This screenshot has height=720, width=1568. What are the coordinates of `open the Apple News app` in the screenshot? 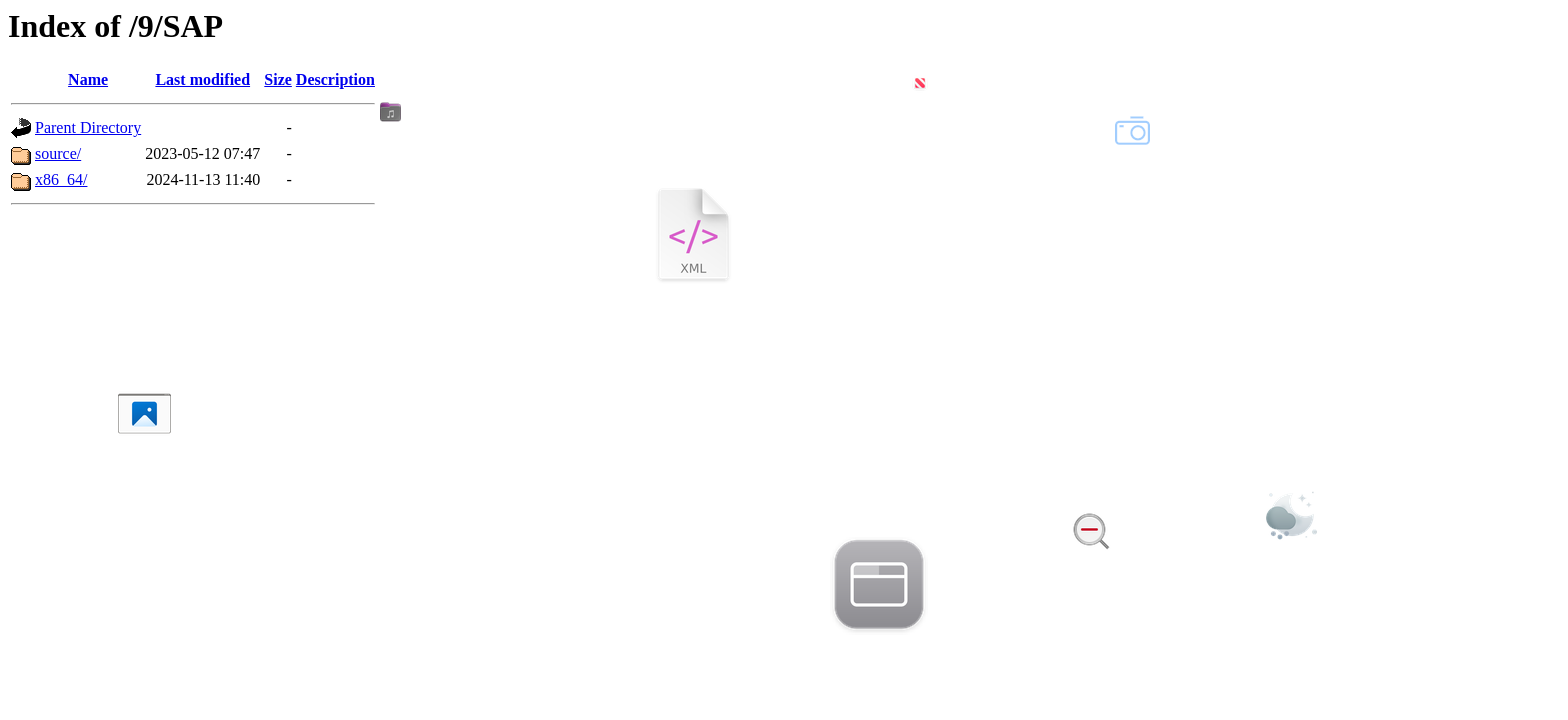 It's located at (920, 83).